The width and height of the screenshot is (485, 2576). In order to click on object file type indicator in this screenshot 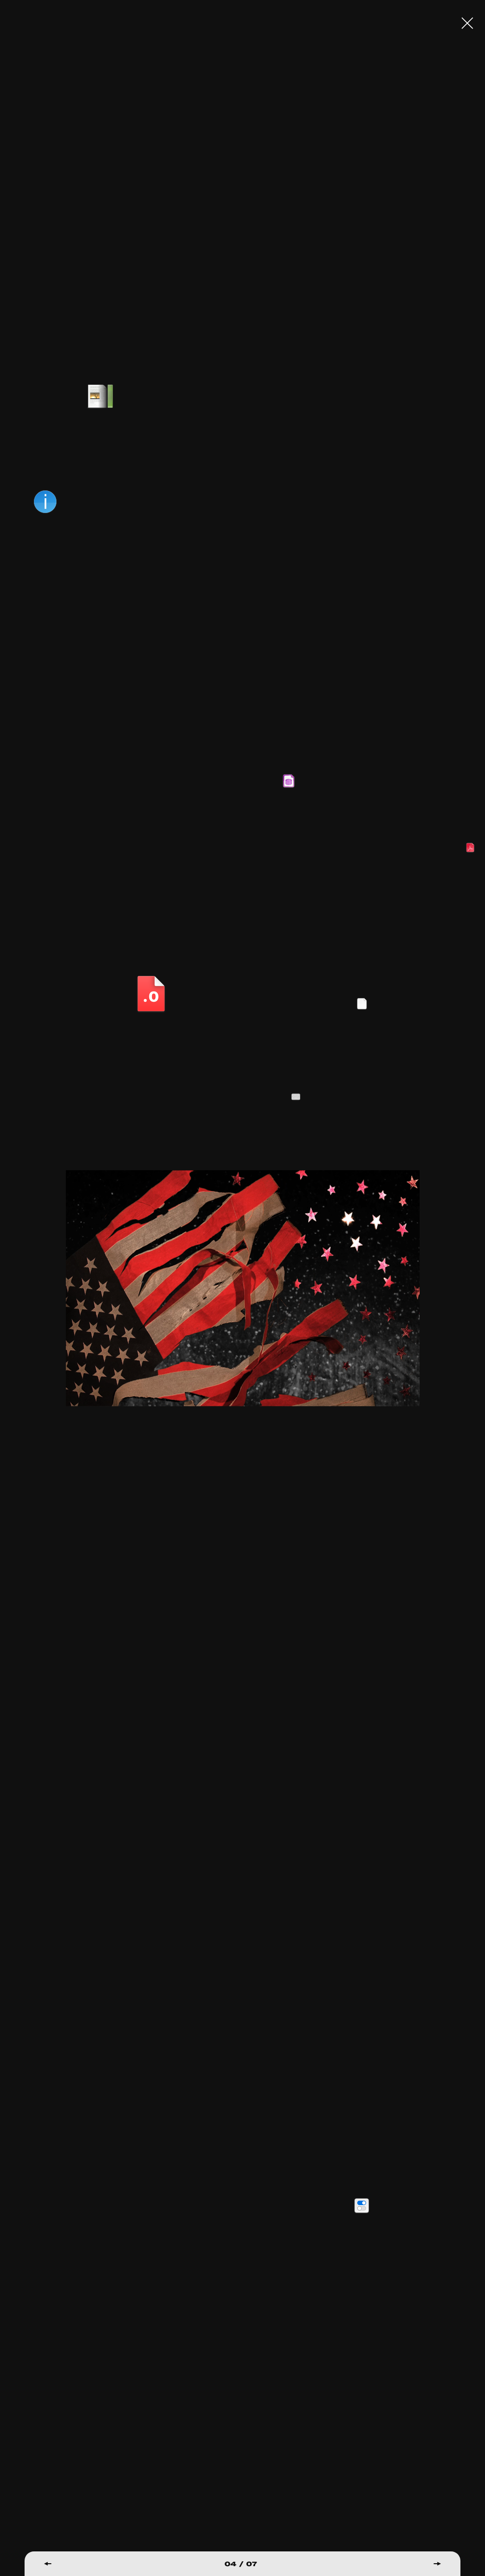, I will do `click(151, 994)`.